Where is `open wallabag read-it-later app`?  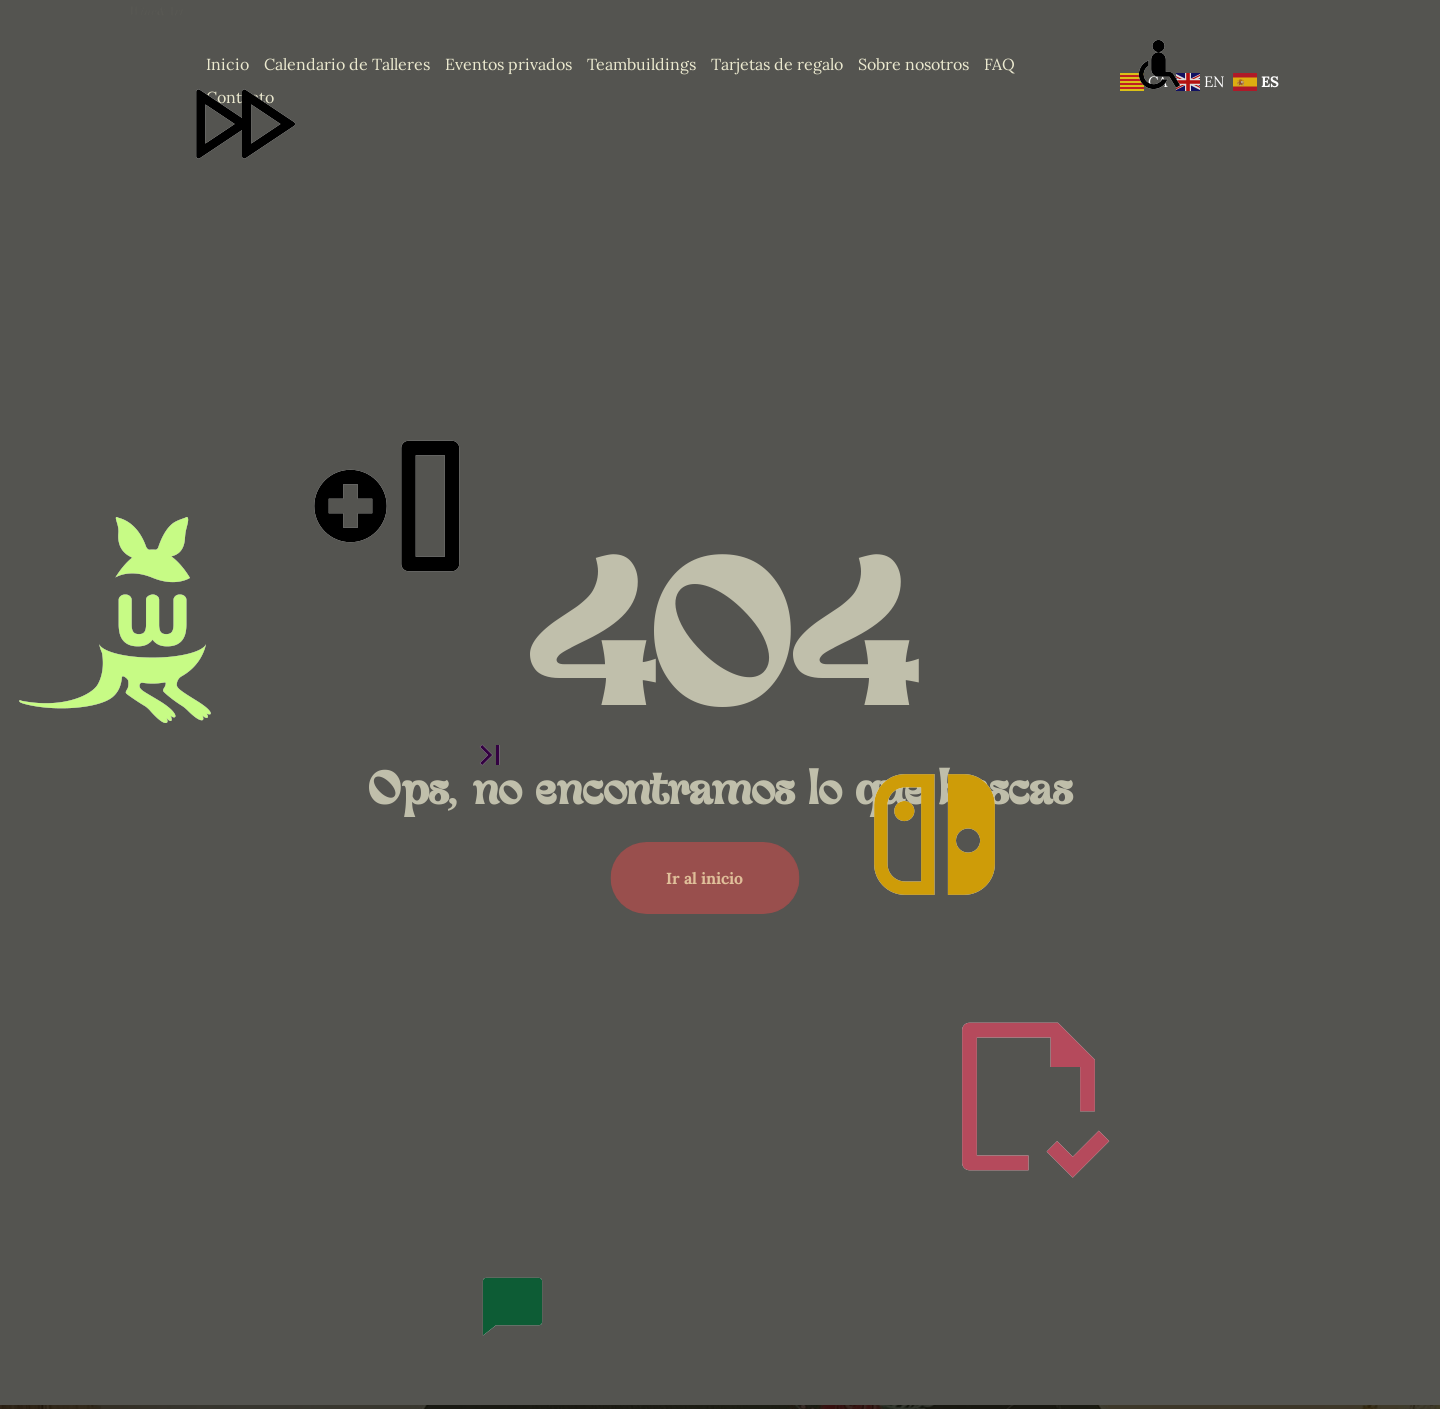 open wallabag read-it-later app is located at coordinates (115, 620).